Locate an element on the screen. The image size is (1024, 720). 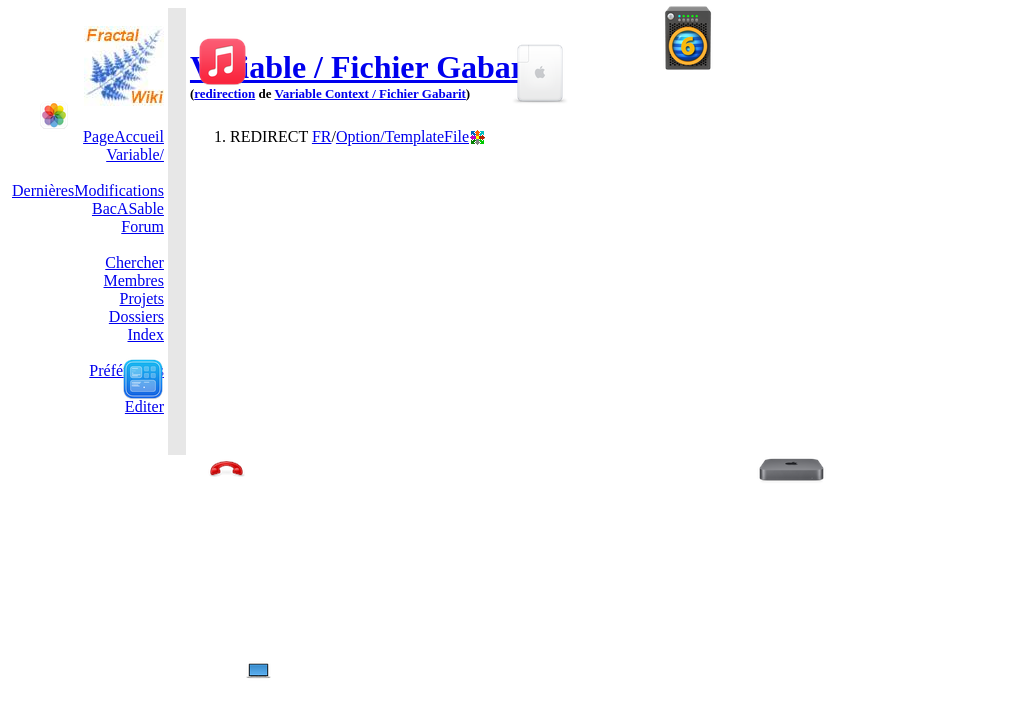
represents this macbook pro in system settings is located at coordinates (258, 670).